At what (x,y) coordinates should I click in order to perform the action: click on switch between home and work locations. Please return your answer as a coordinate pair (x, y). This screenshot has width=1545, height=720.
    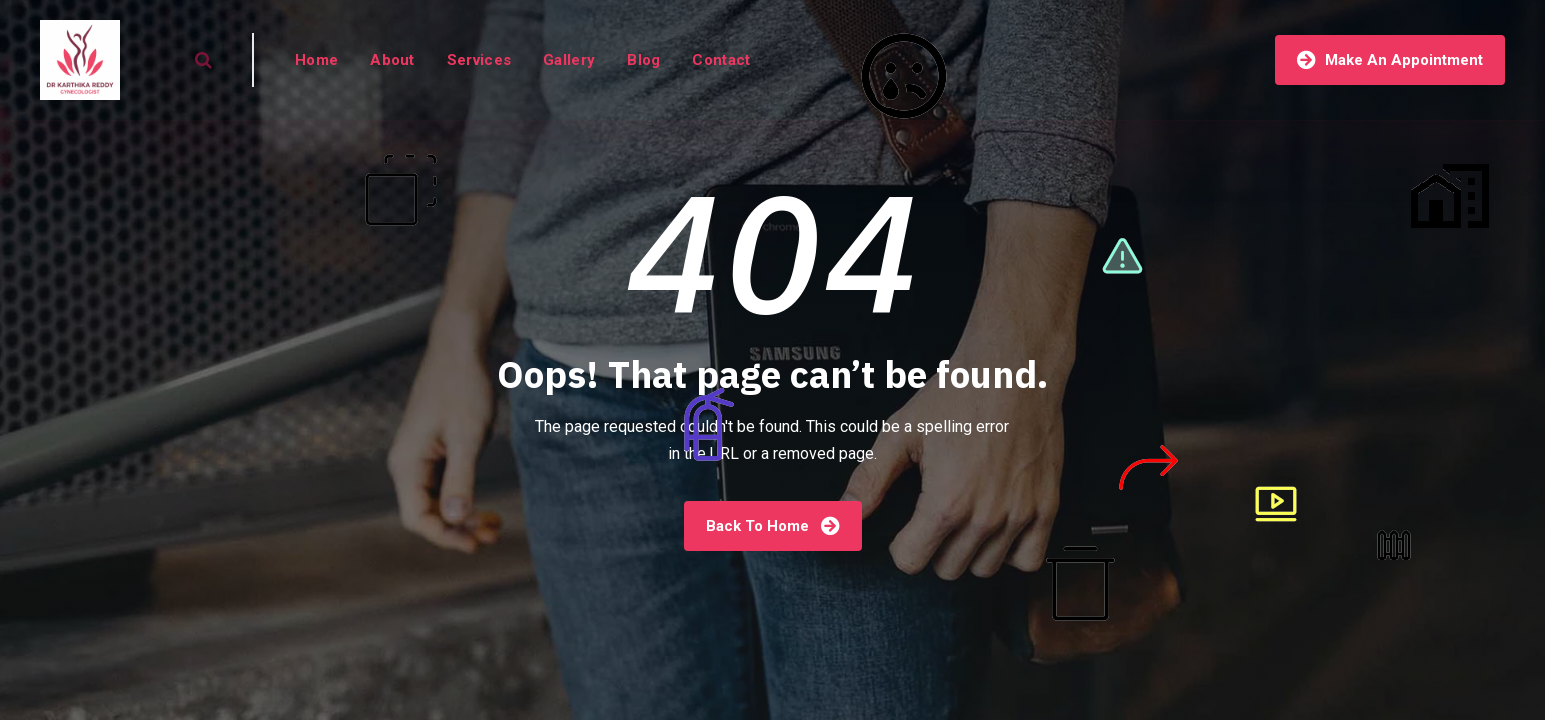
    Looking at the image, I should click on (1450, 196).